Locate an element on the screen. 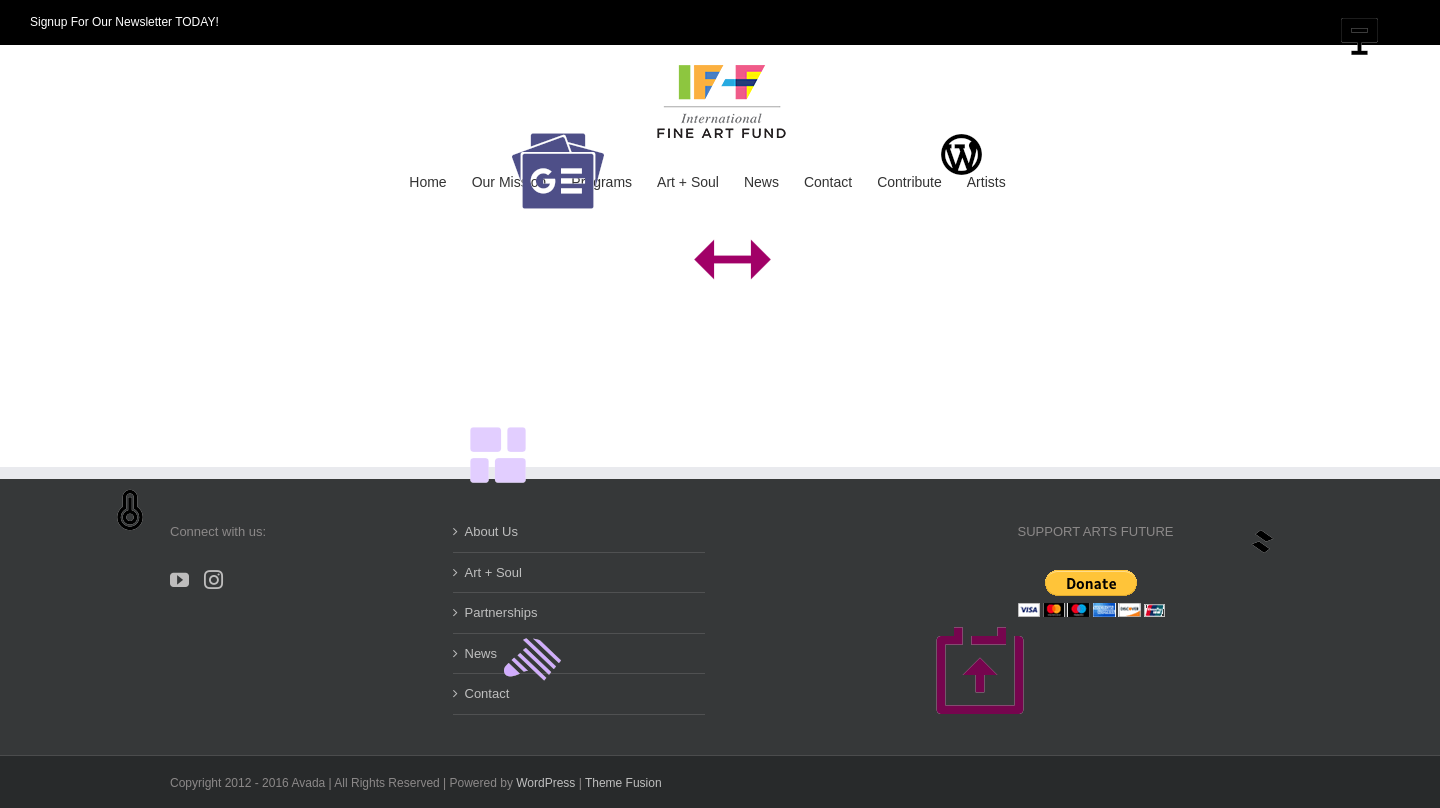  link to WordPress website or blog is located at coordinates (961, 154).